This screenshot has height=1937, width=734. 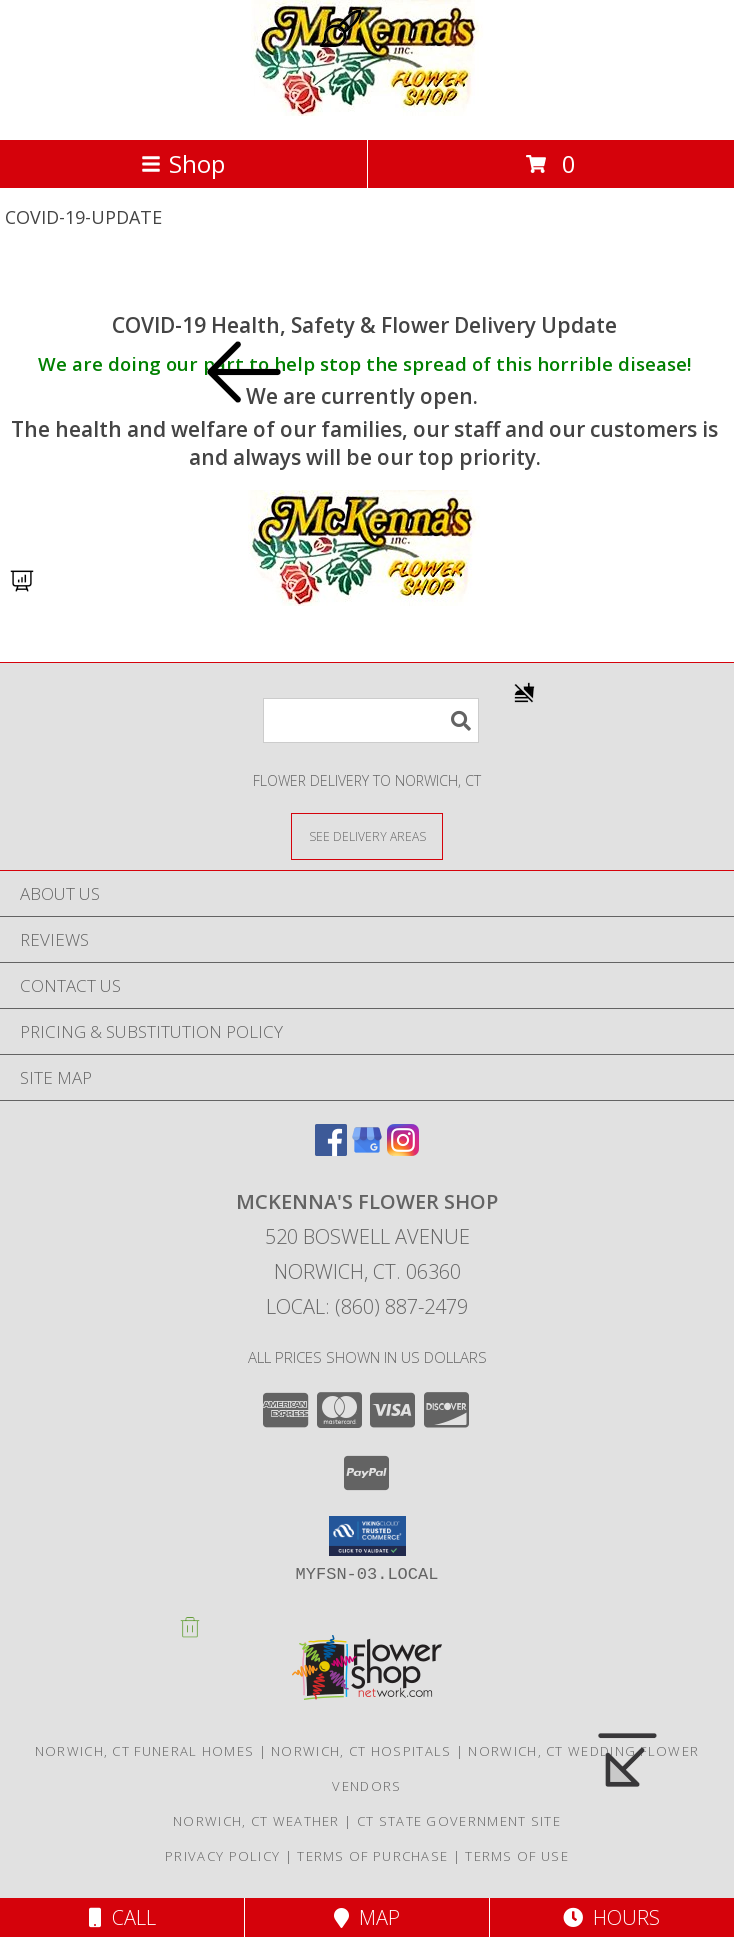 I want to click on access drawing or painting tools, so click(x=342, y=29).